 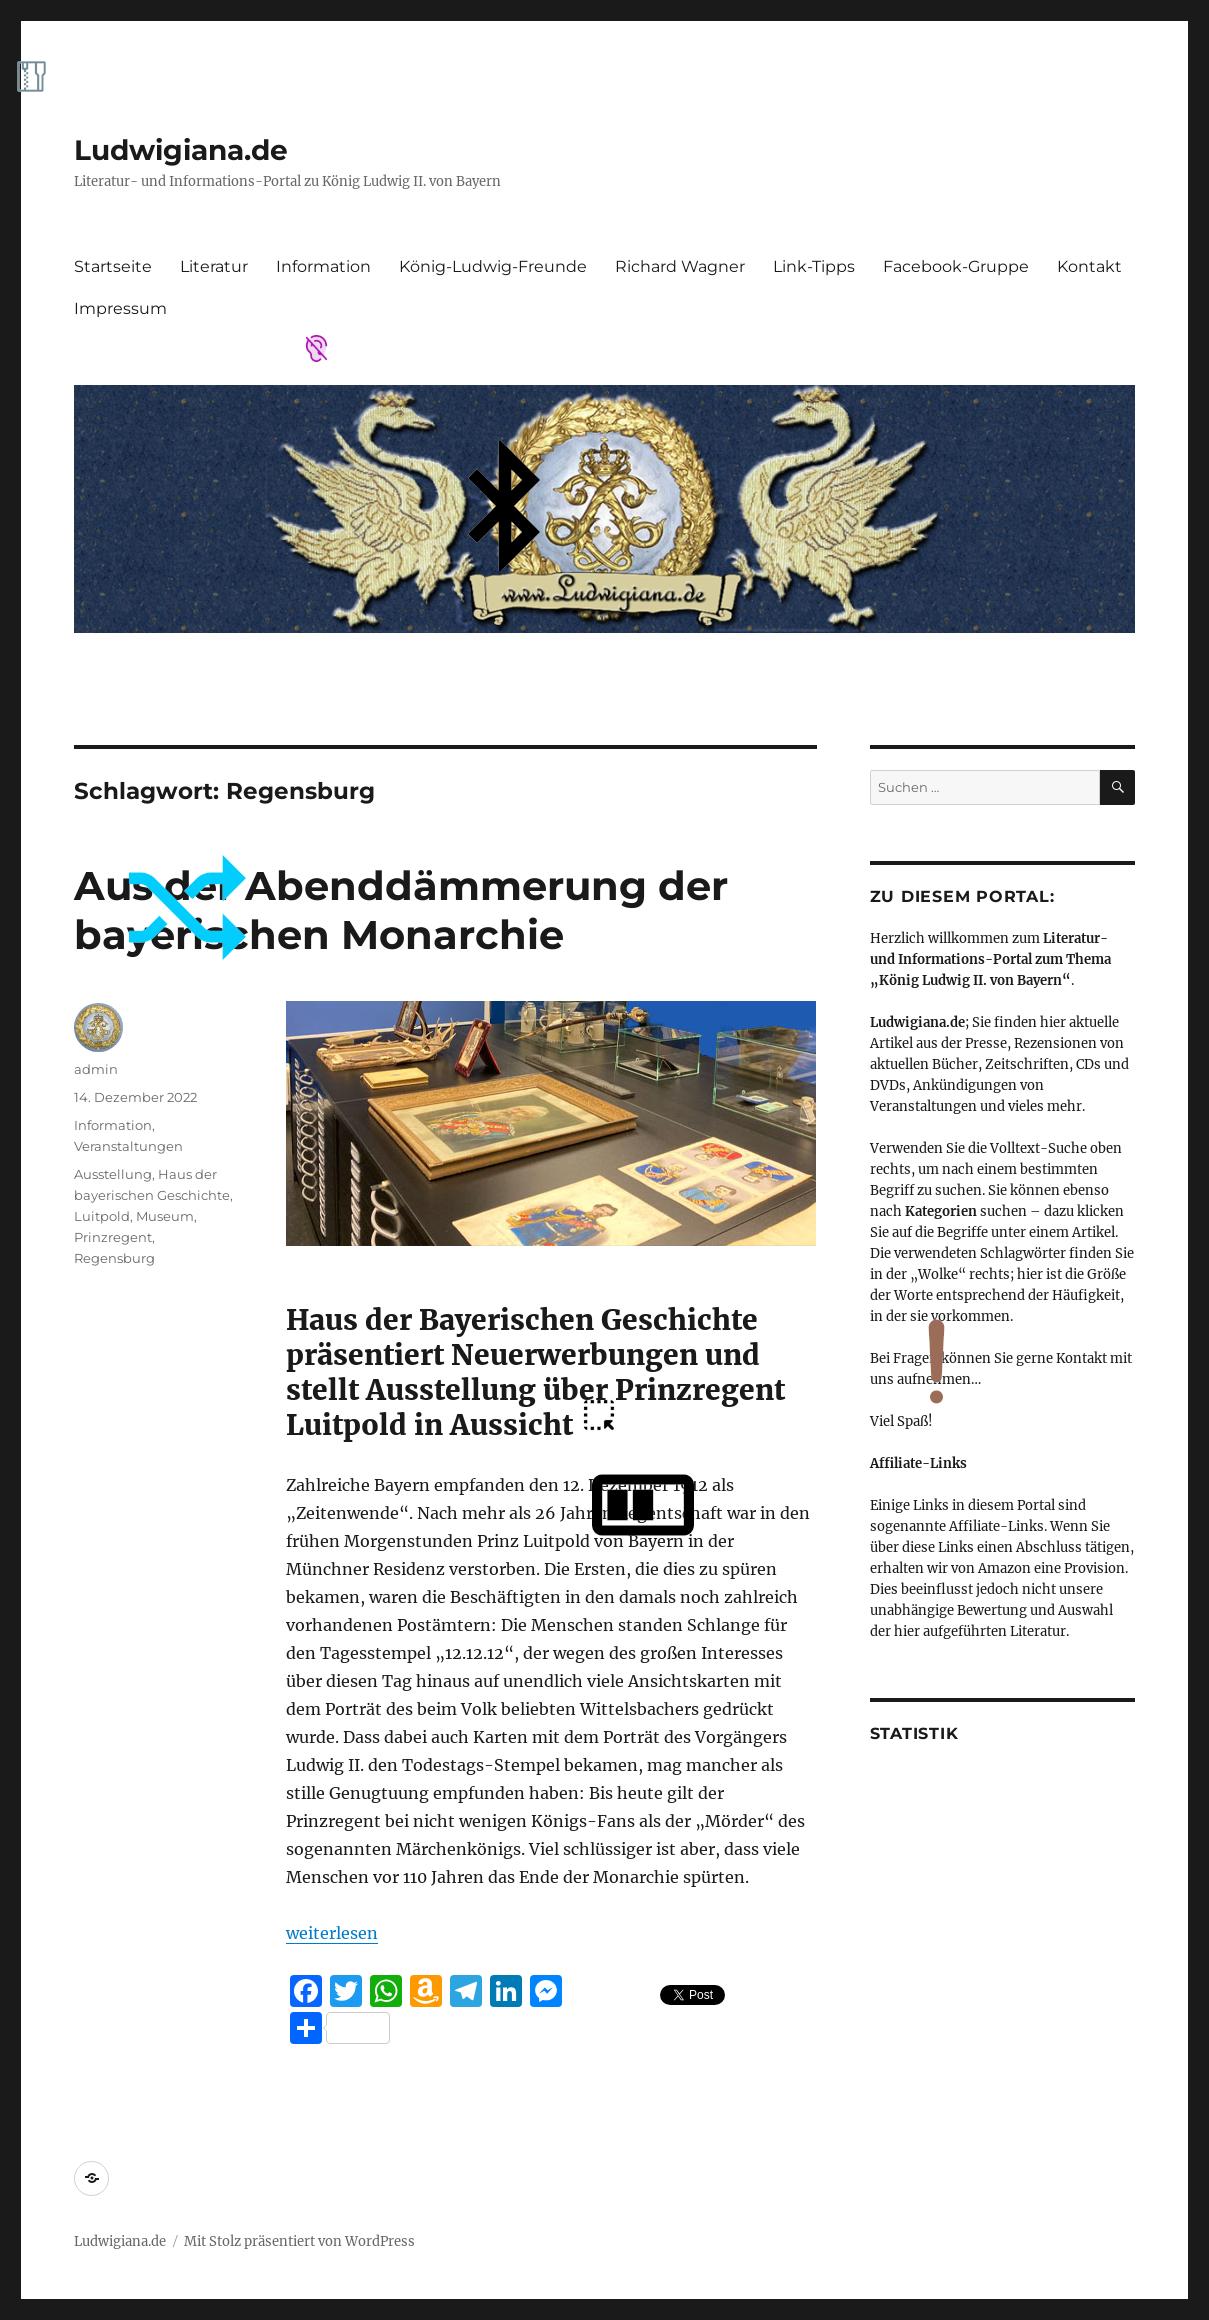 What do you see at coordinates (643, 1505) in the screenshot?
I see `indicates battery at 50% charge` at bounding box center [643, 1505].